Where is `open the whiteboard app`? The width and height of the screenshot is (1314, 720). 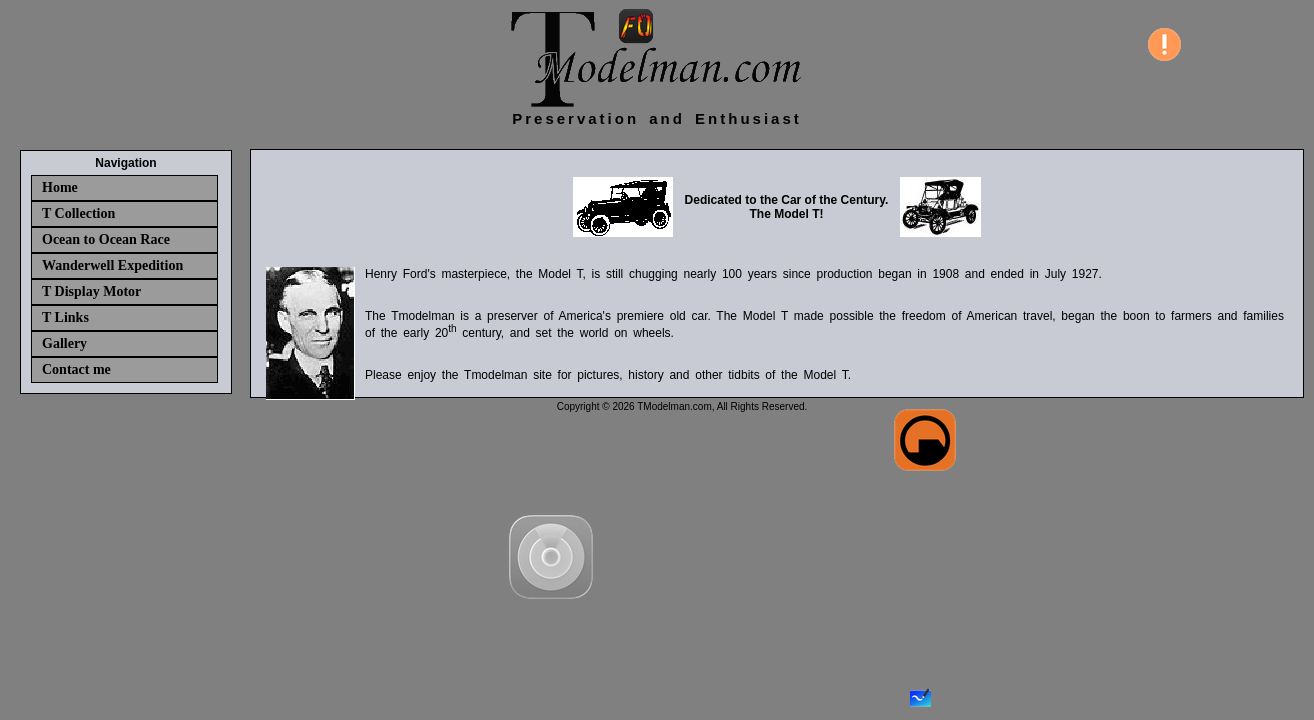
open the whiteboard app is located at coordinates (920, 698).